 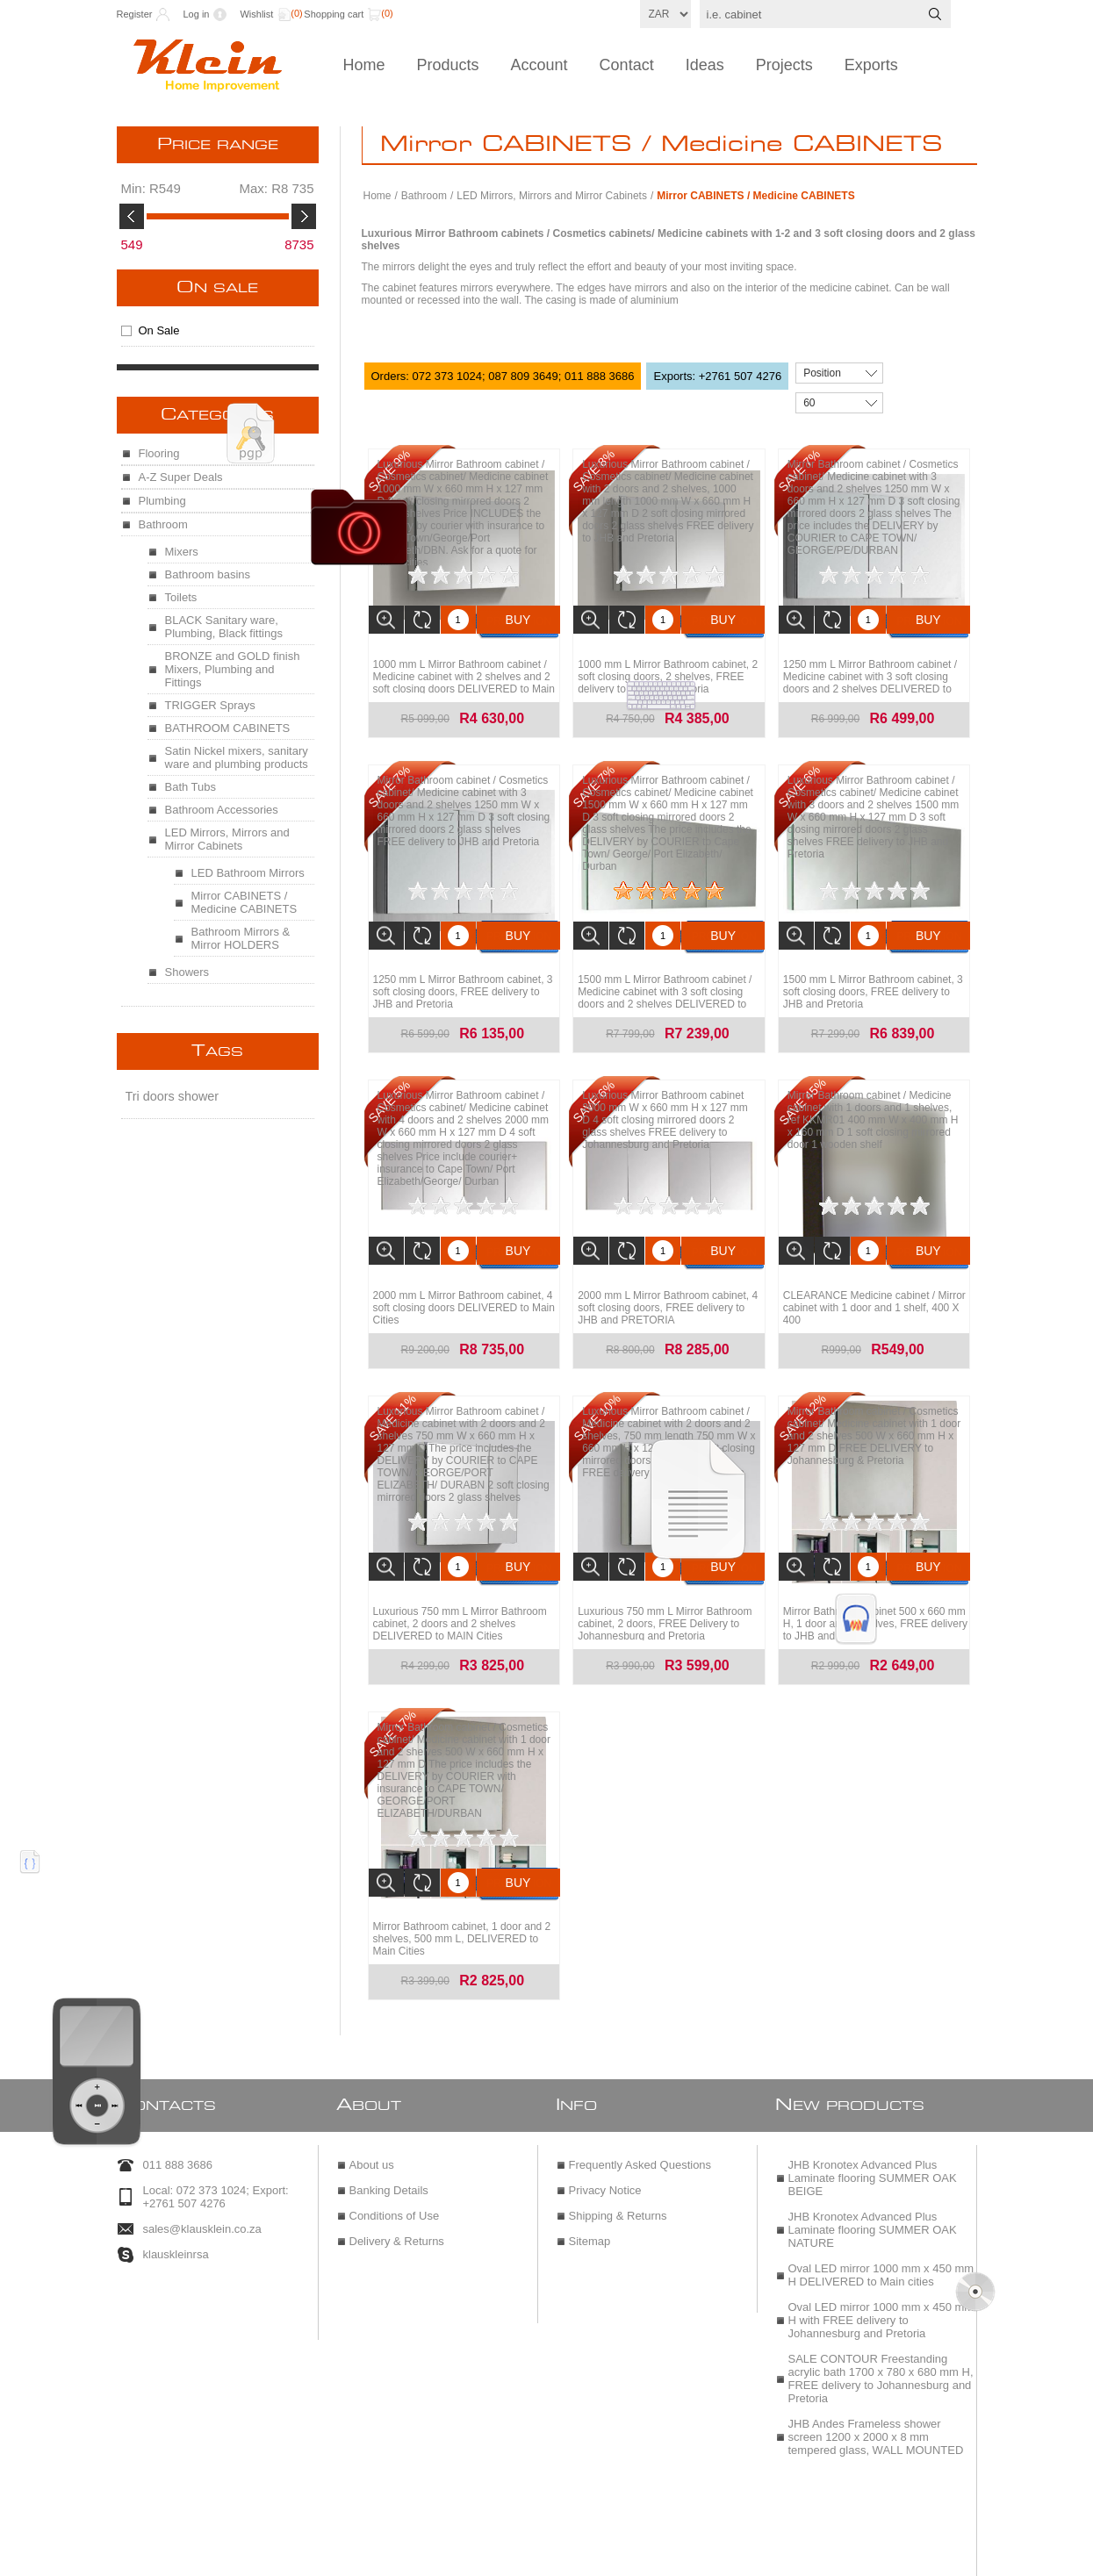 I want to click on connect a bluetooth keyboard, so click(x=661, y=695).